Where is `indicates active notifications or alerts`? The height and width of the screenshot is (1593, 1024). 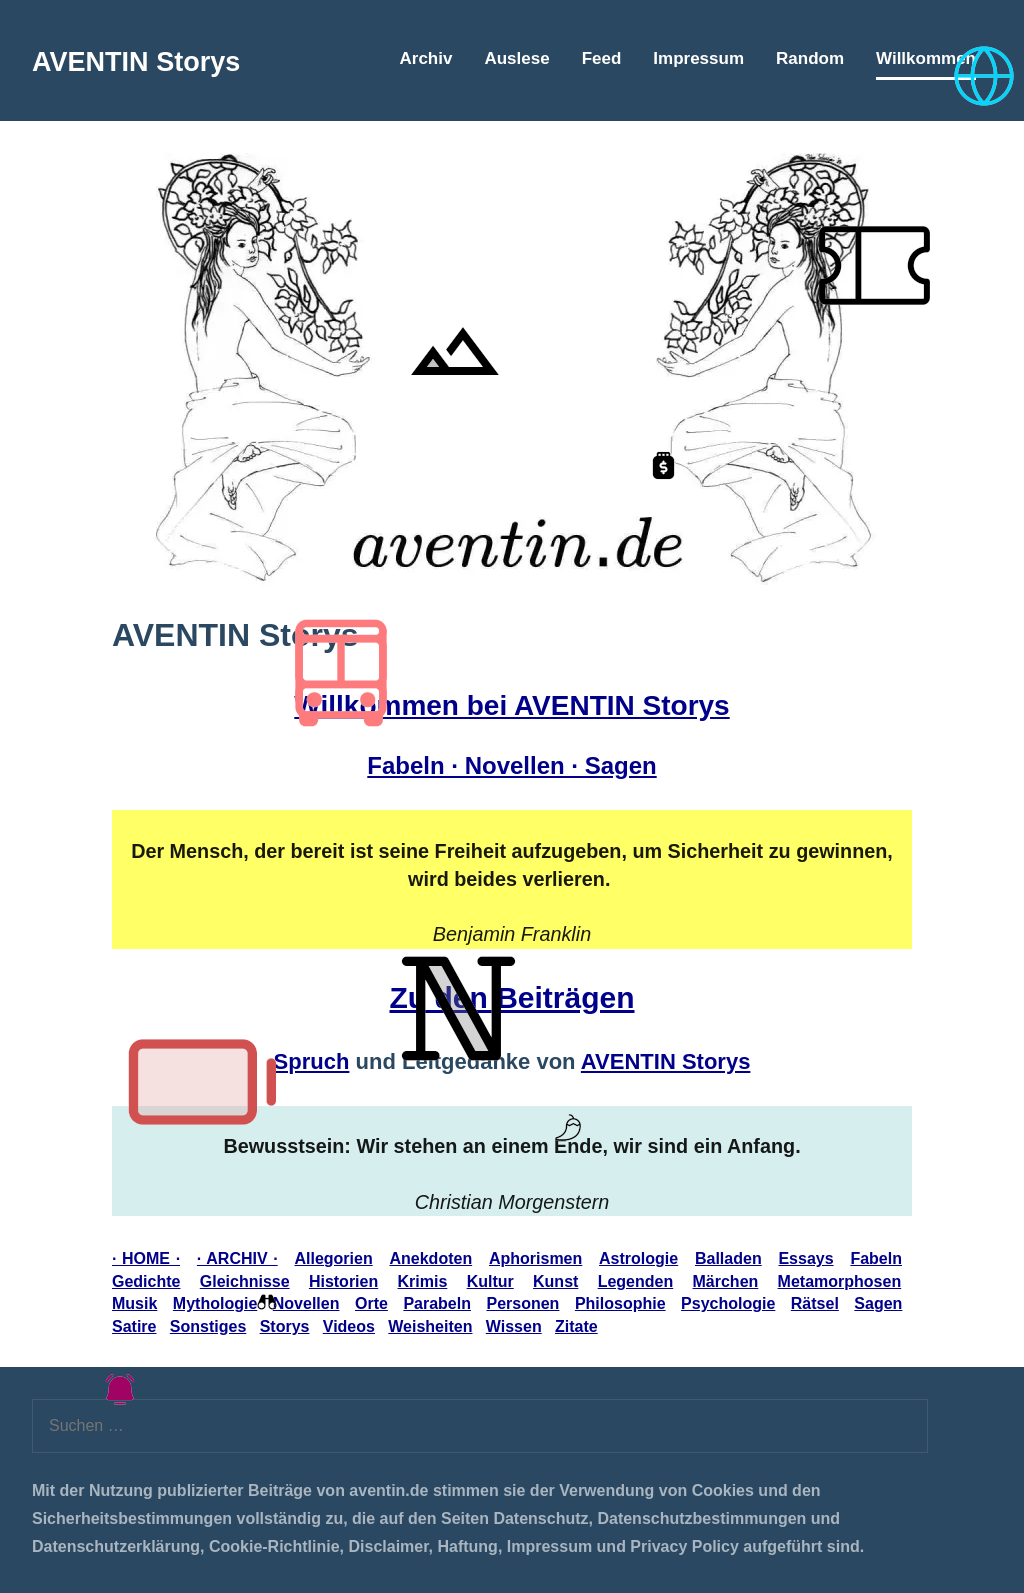
indicates active notifications or alerts is located at coordinates (120, 1390).